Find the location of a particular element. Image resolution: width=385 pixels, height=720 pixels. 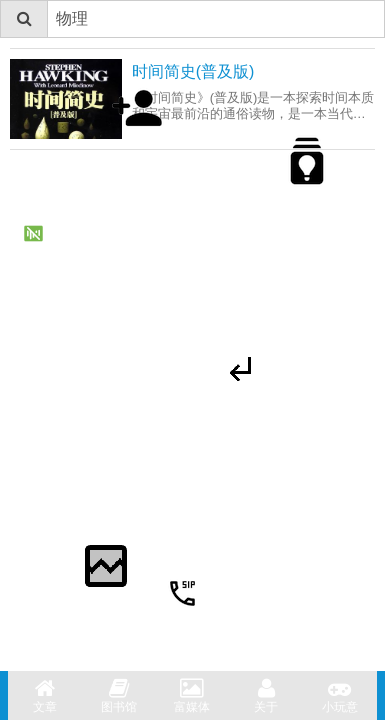

add a new contact is located at coordinates (137, 108).